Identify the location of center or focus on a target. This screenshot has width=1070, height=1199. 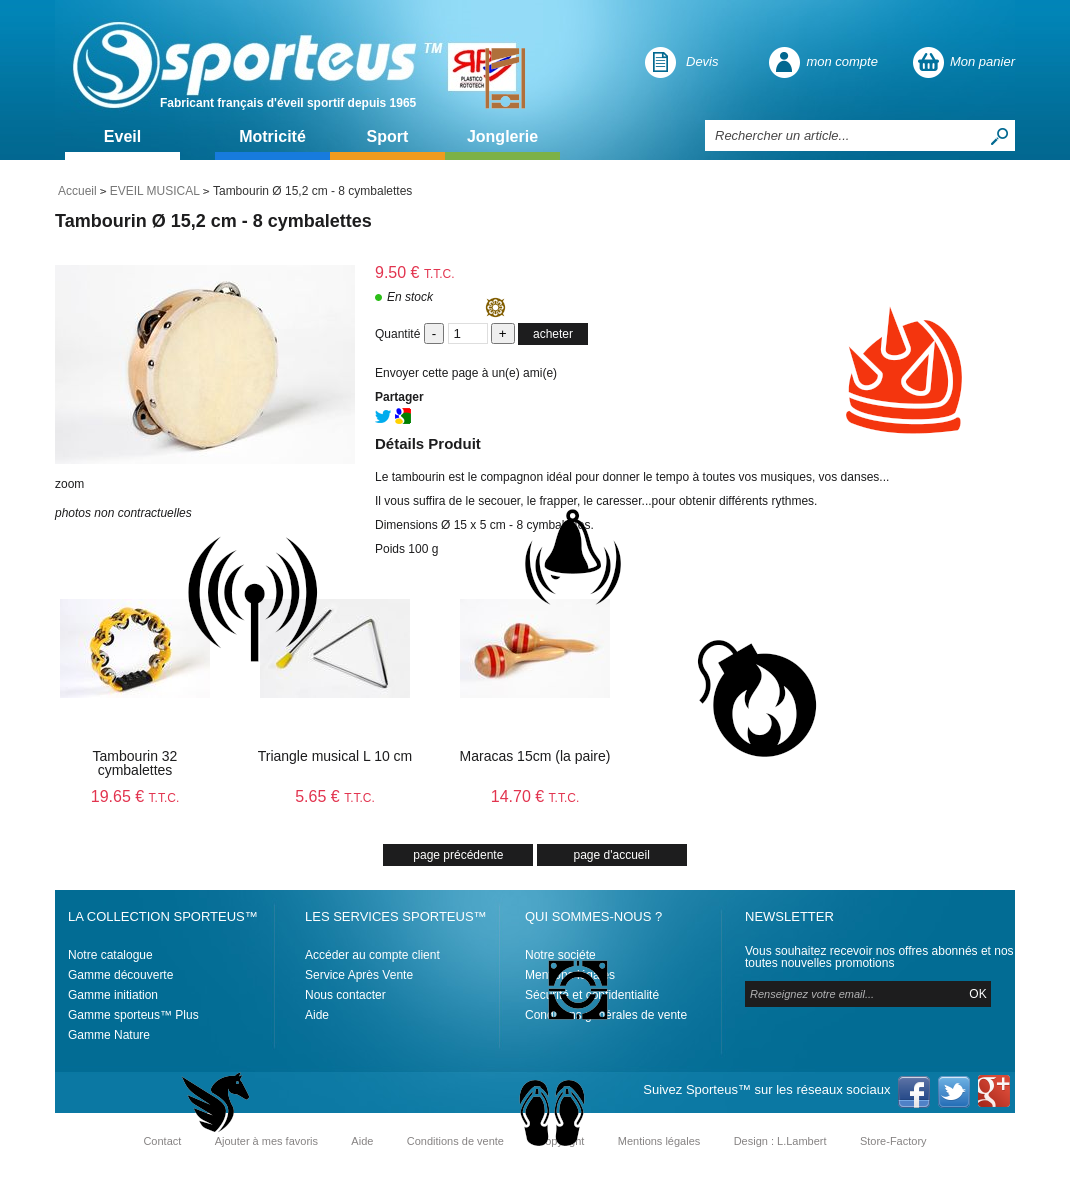
(578, 990).